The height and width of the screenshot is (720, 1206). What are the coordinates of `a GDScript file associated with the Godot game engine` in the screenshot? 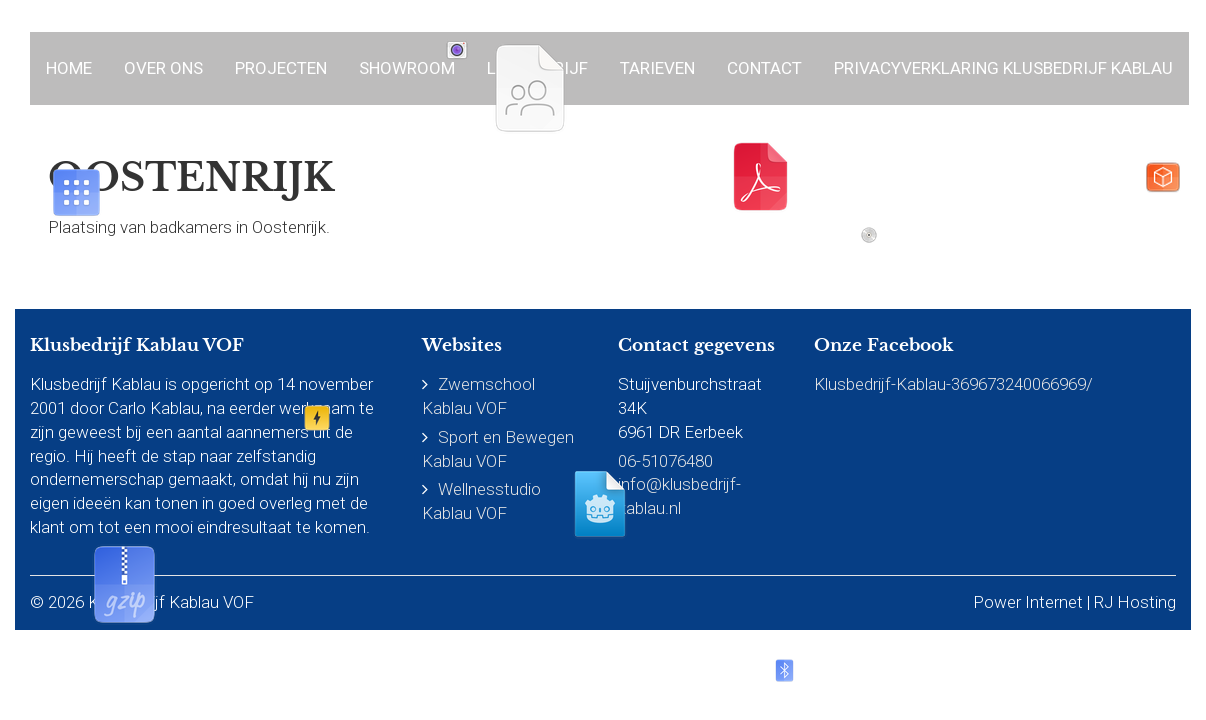 It's located at (600, 505).